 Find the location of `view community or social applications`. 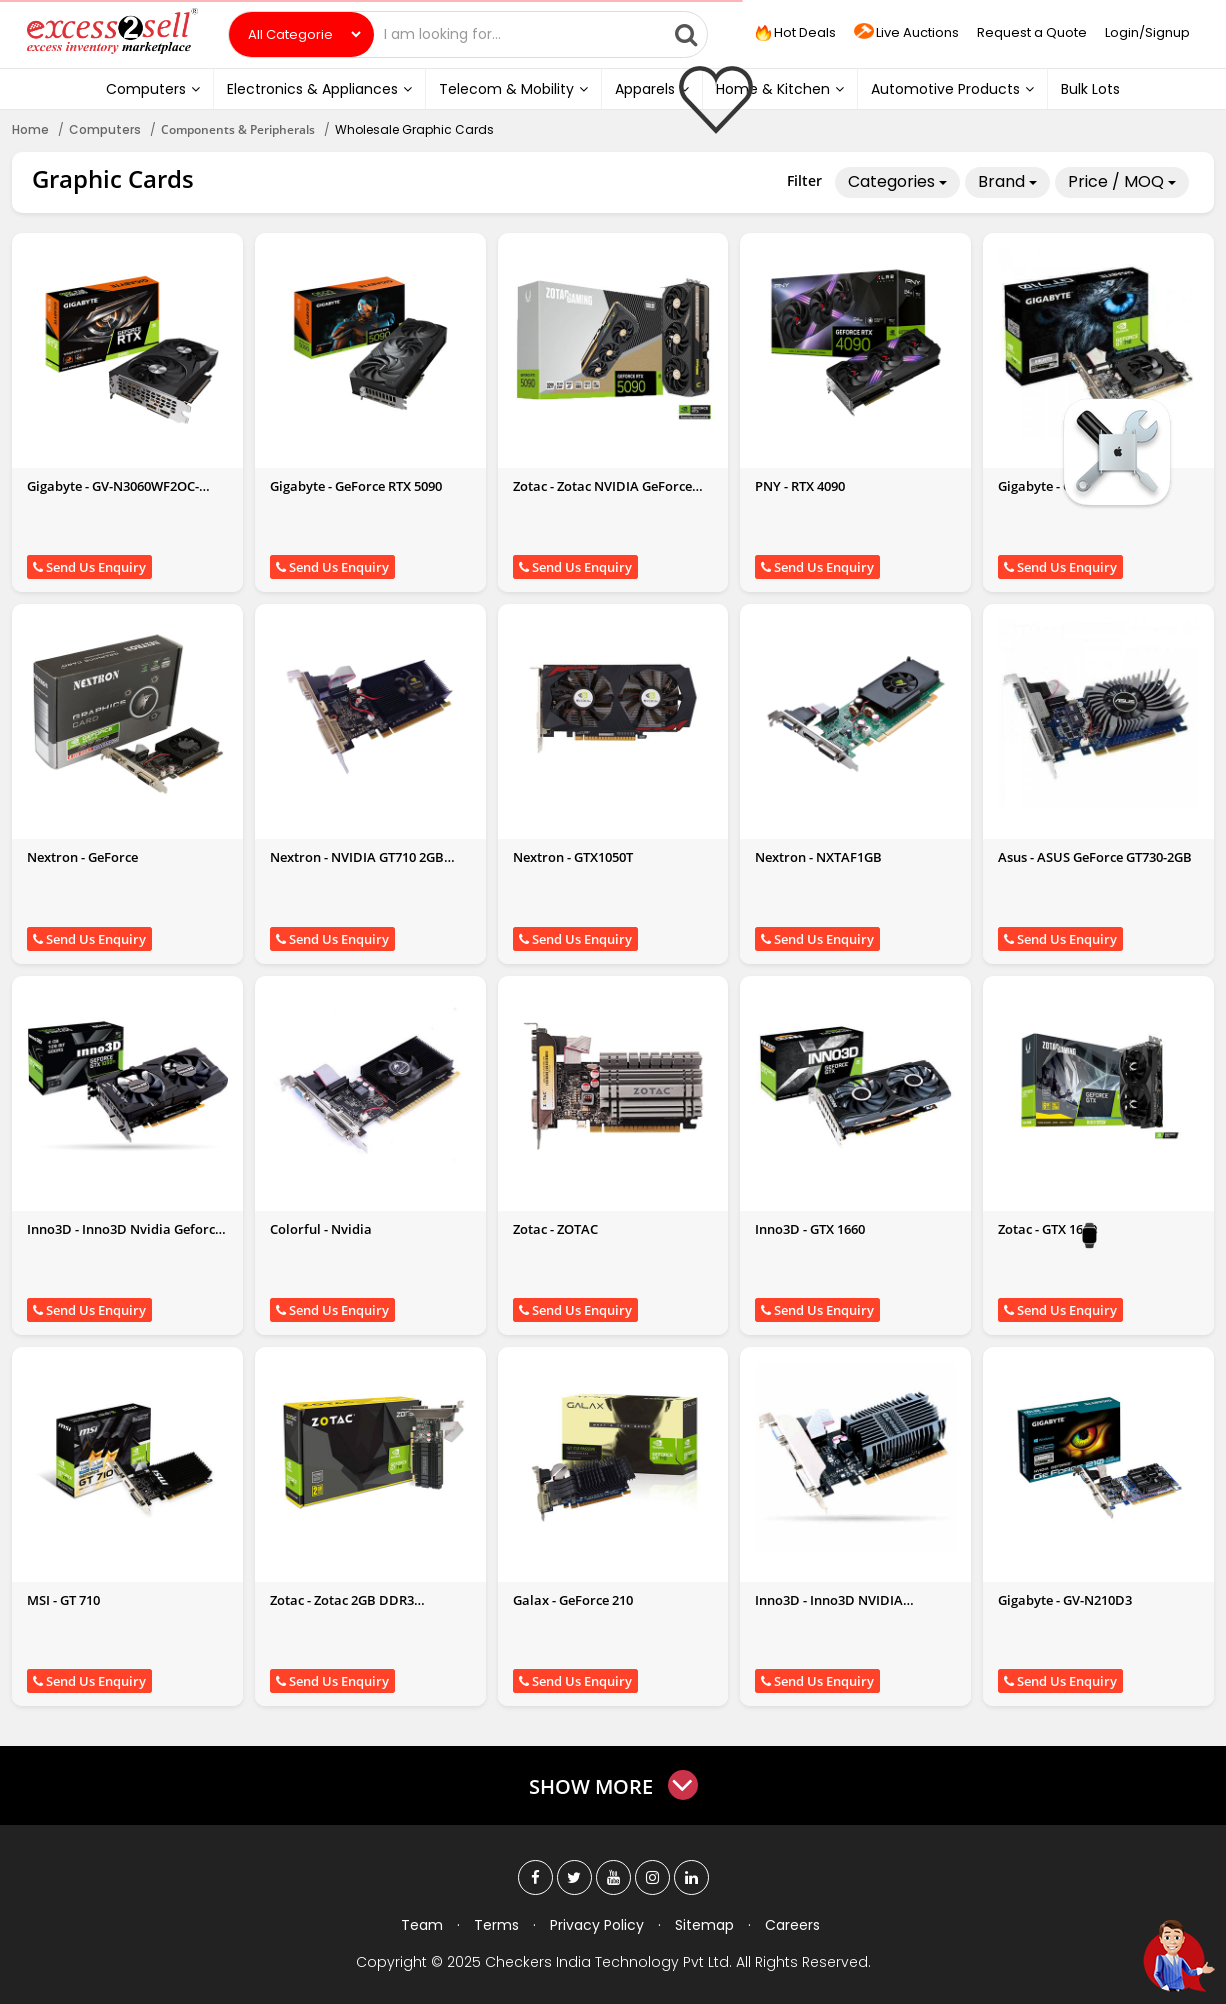

view community or social applications is located at coordinates (716, 99).